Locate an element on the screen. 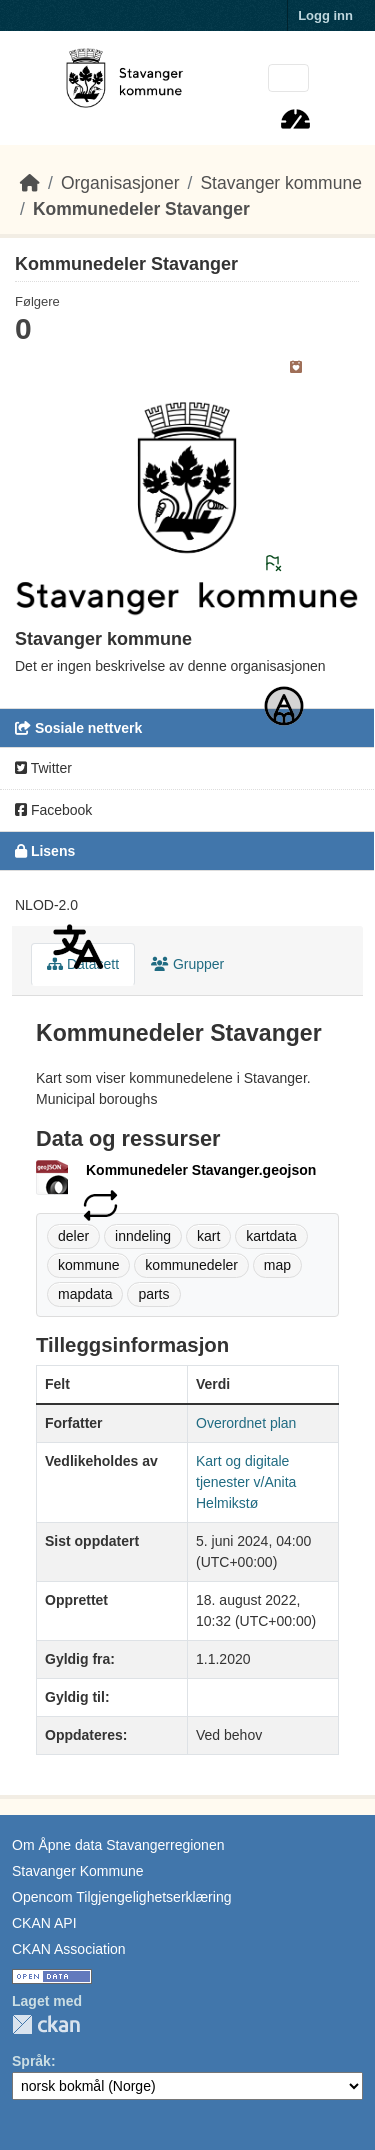 Image resolution: width=375 pixels, height=2150 pixels. enable repeat mode for media playback is located at coordinates (100, 1205).